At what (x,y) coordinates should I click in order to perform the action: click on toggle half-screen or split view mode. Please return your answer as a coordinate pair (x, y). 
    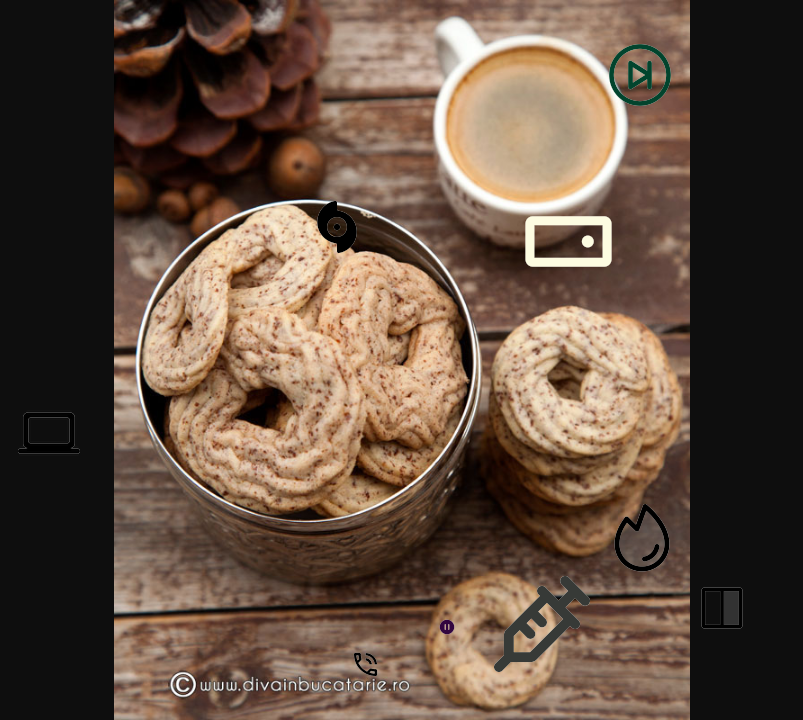
    Looking at the image, I should click on (722, 608).